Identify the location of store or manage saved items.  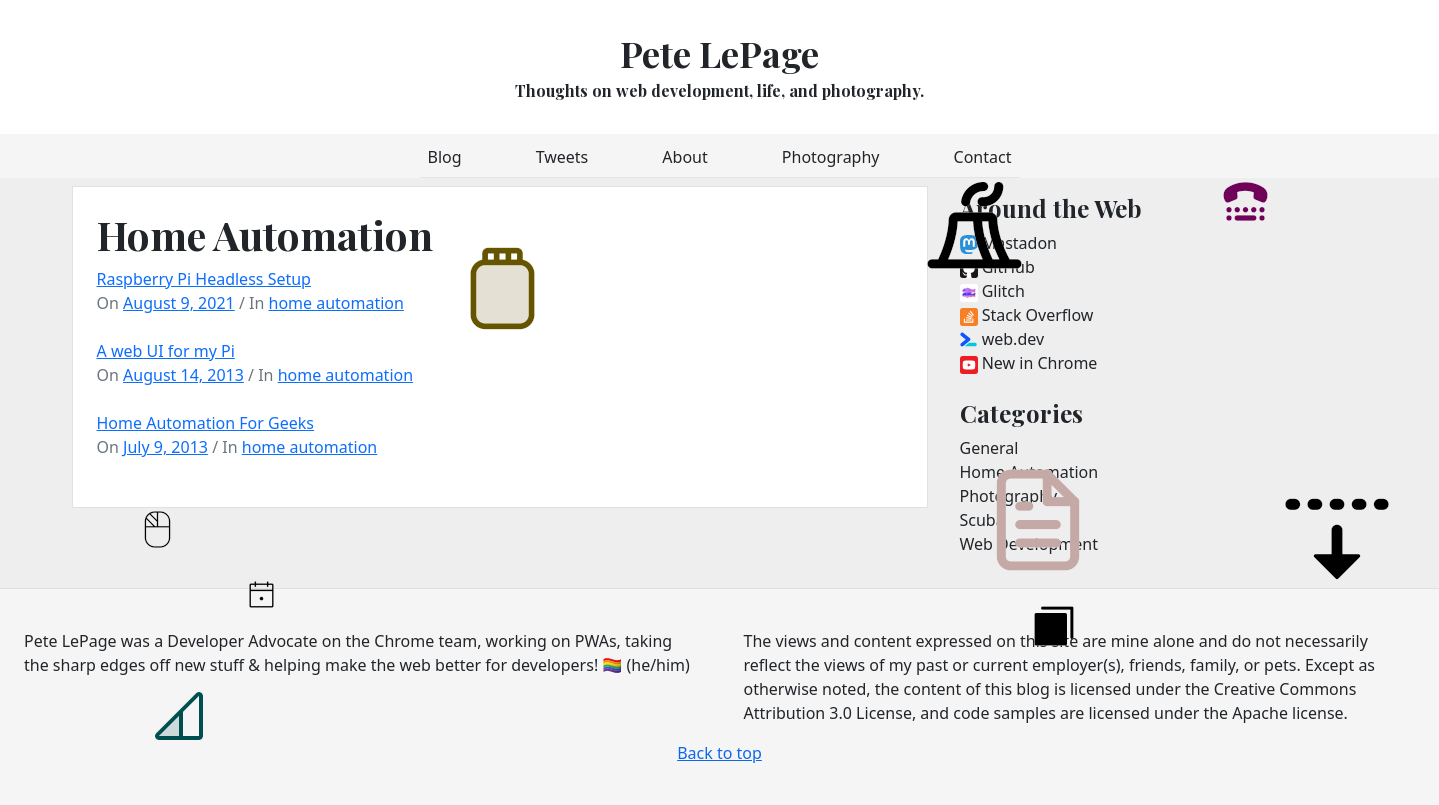
(502, 288).